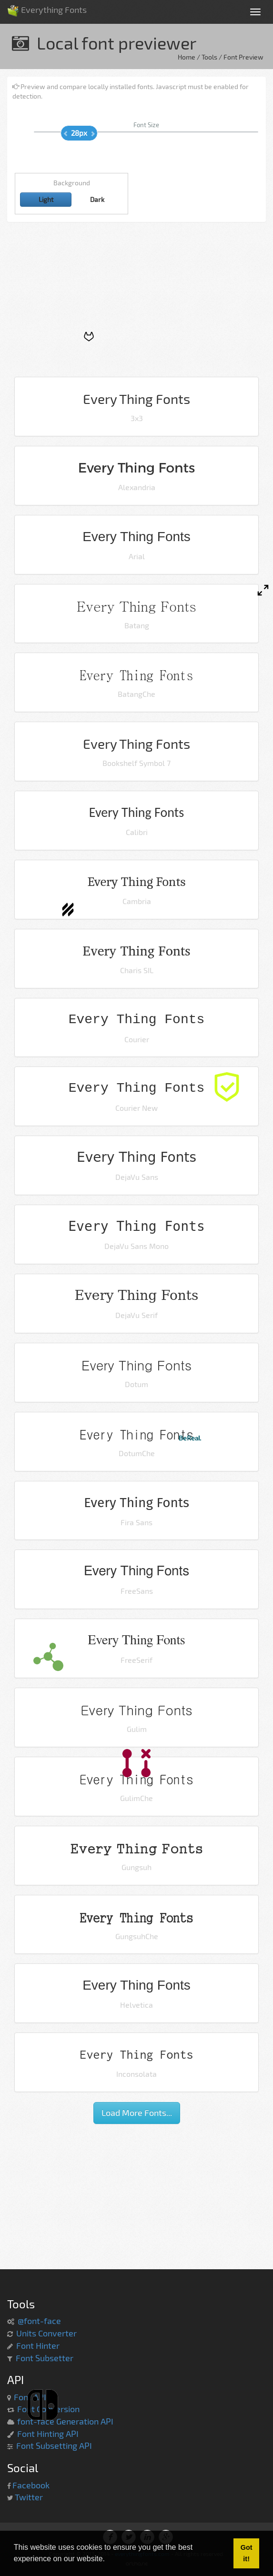  I want to click on Help Scout logo, so click(68, 909).